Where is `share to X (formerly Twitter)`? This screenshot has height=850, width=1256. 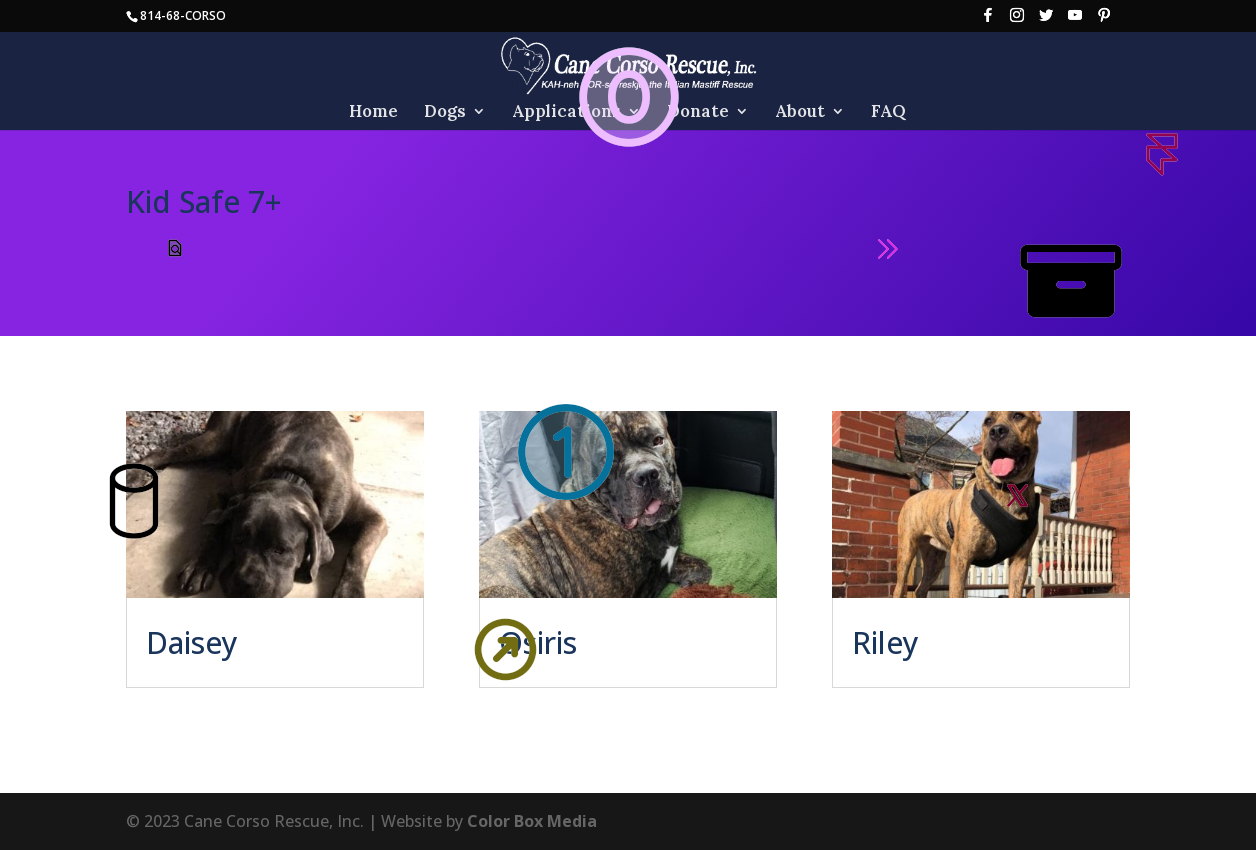
share to X (formerly Twitter) is located at coordinates (1017, 495).